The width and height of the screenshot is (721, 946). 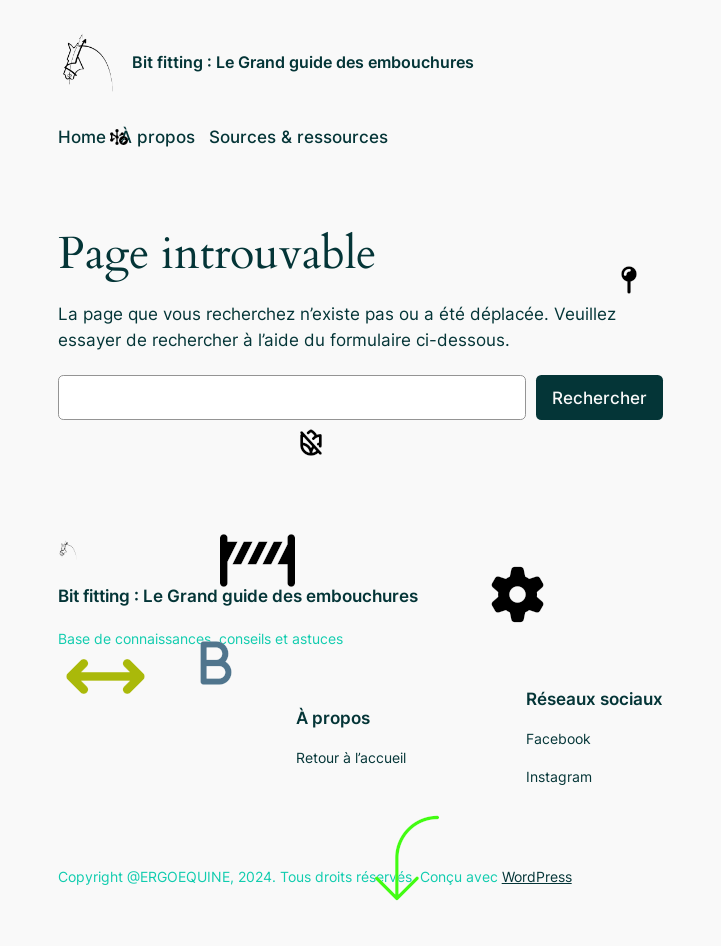 What do you see at coordinates (311, 443) in the screenshot?
I see `indicates gluten-free or grain-free option` at bounding box center [311, 443].